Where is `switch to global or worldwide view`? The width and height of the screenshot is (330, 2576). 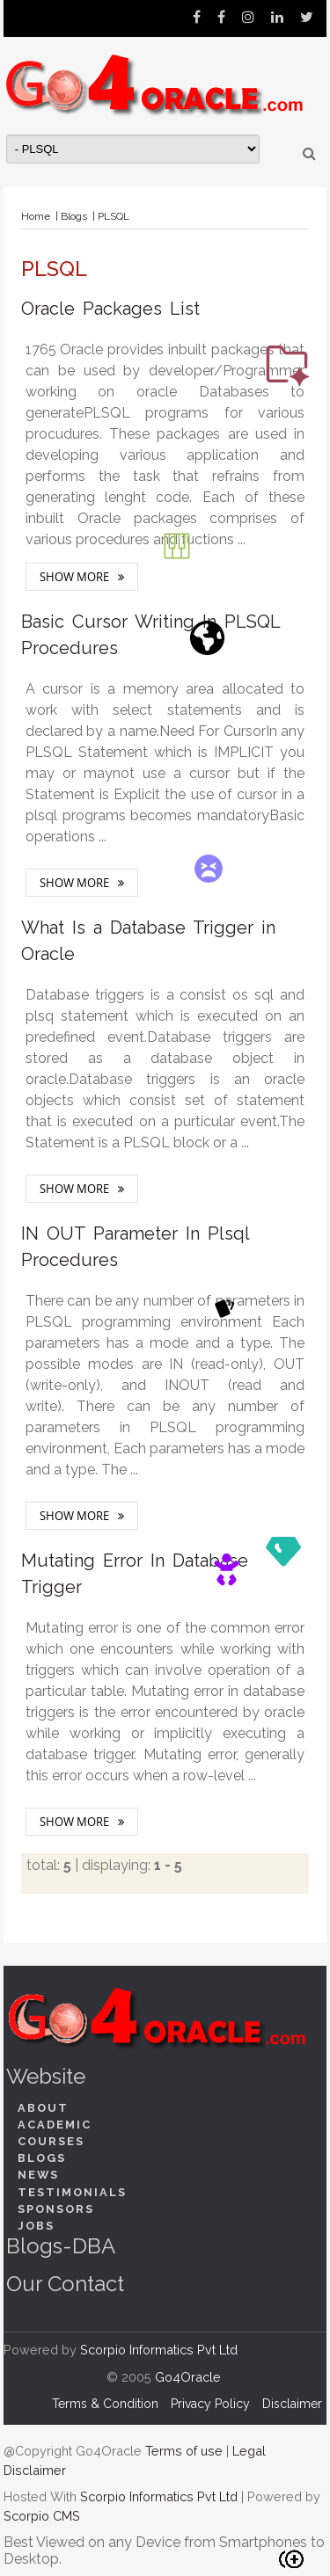
switch to global or worldwide view is located at coordinates (207, 637).